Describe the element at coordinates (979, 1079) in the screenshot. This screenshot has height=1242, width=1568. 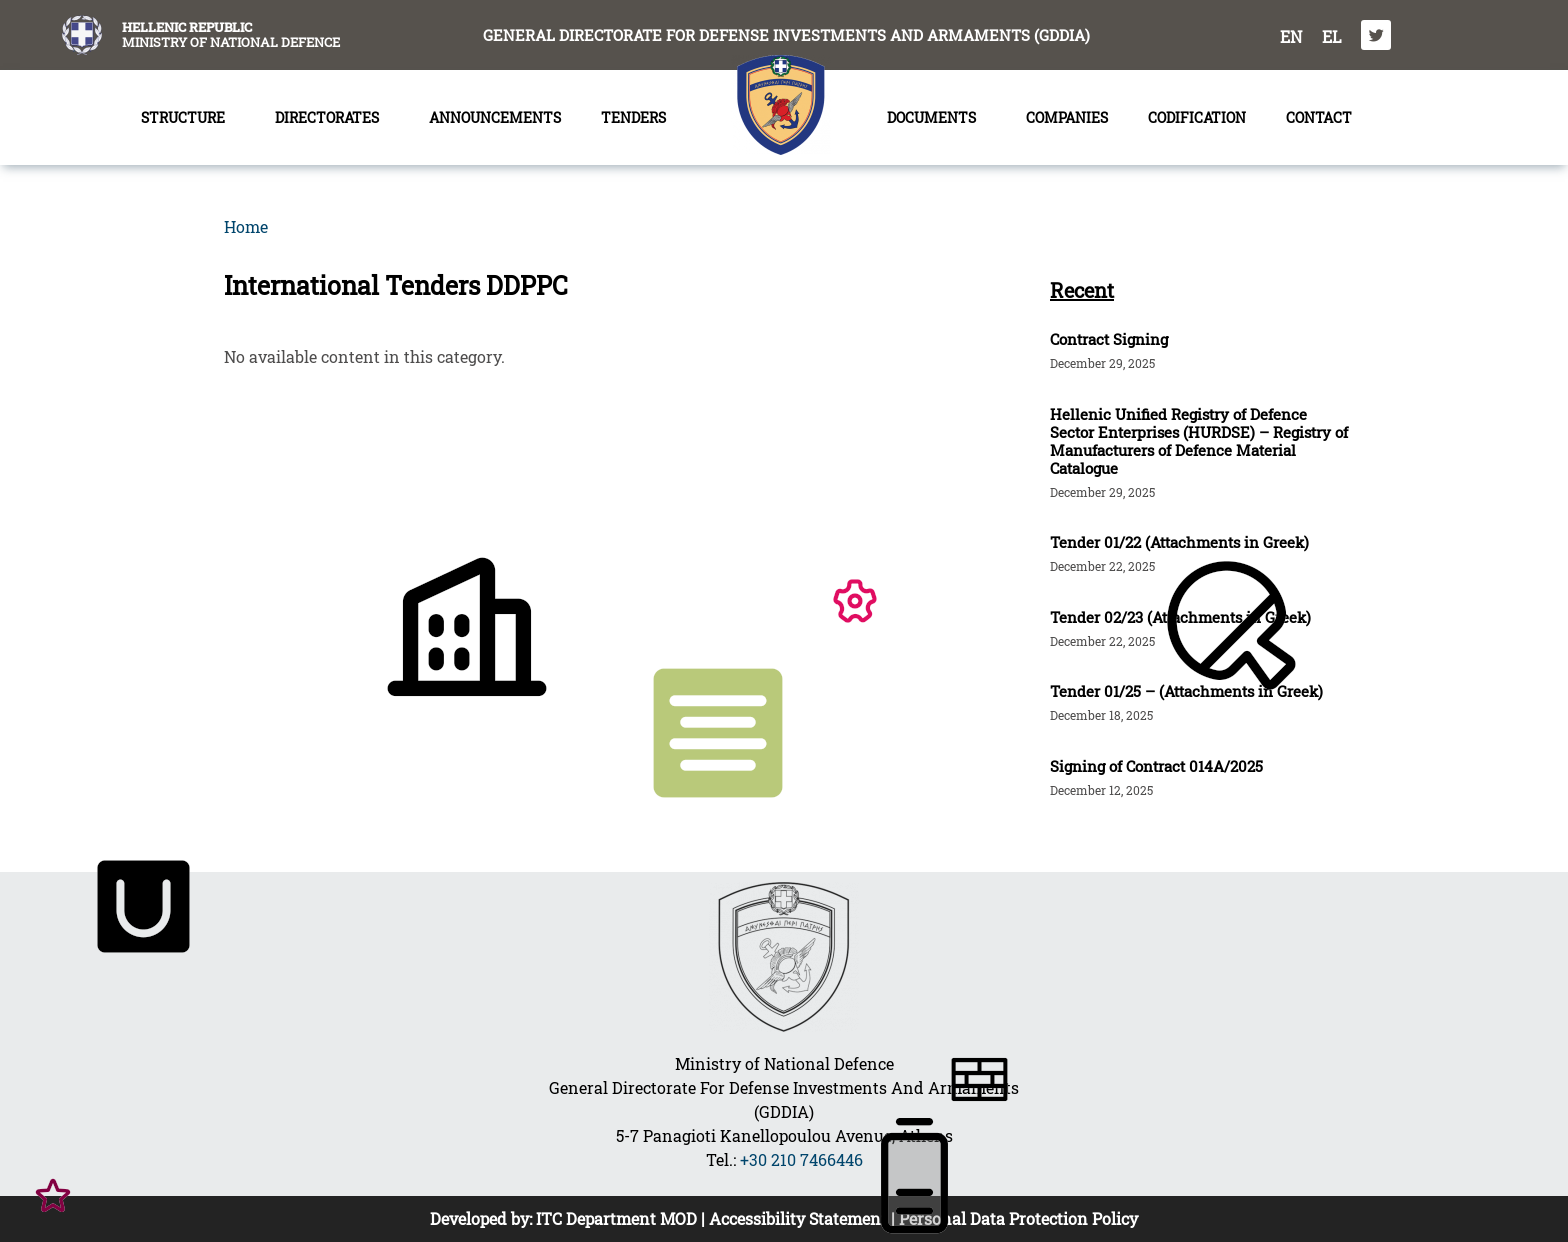
I see `access firewall or security settings` at that location.